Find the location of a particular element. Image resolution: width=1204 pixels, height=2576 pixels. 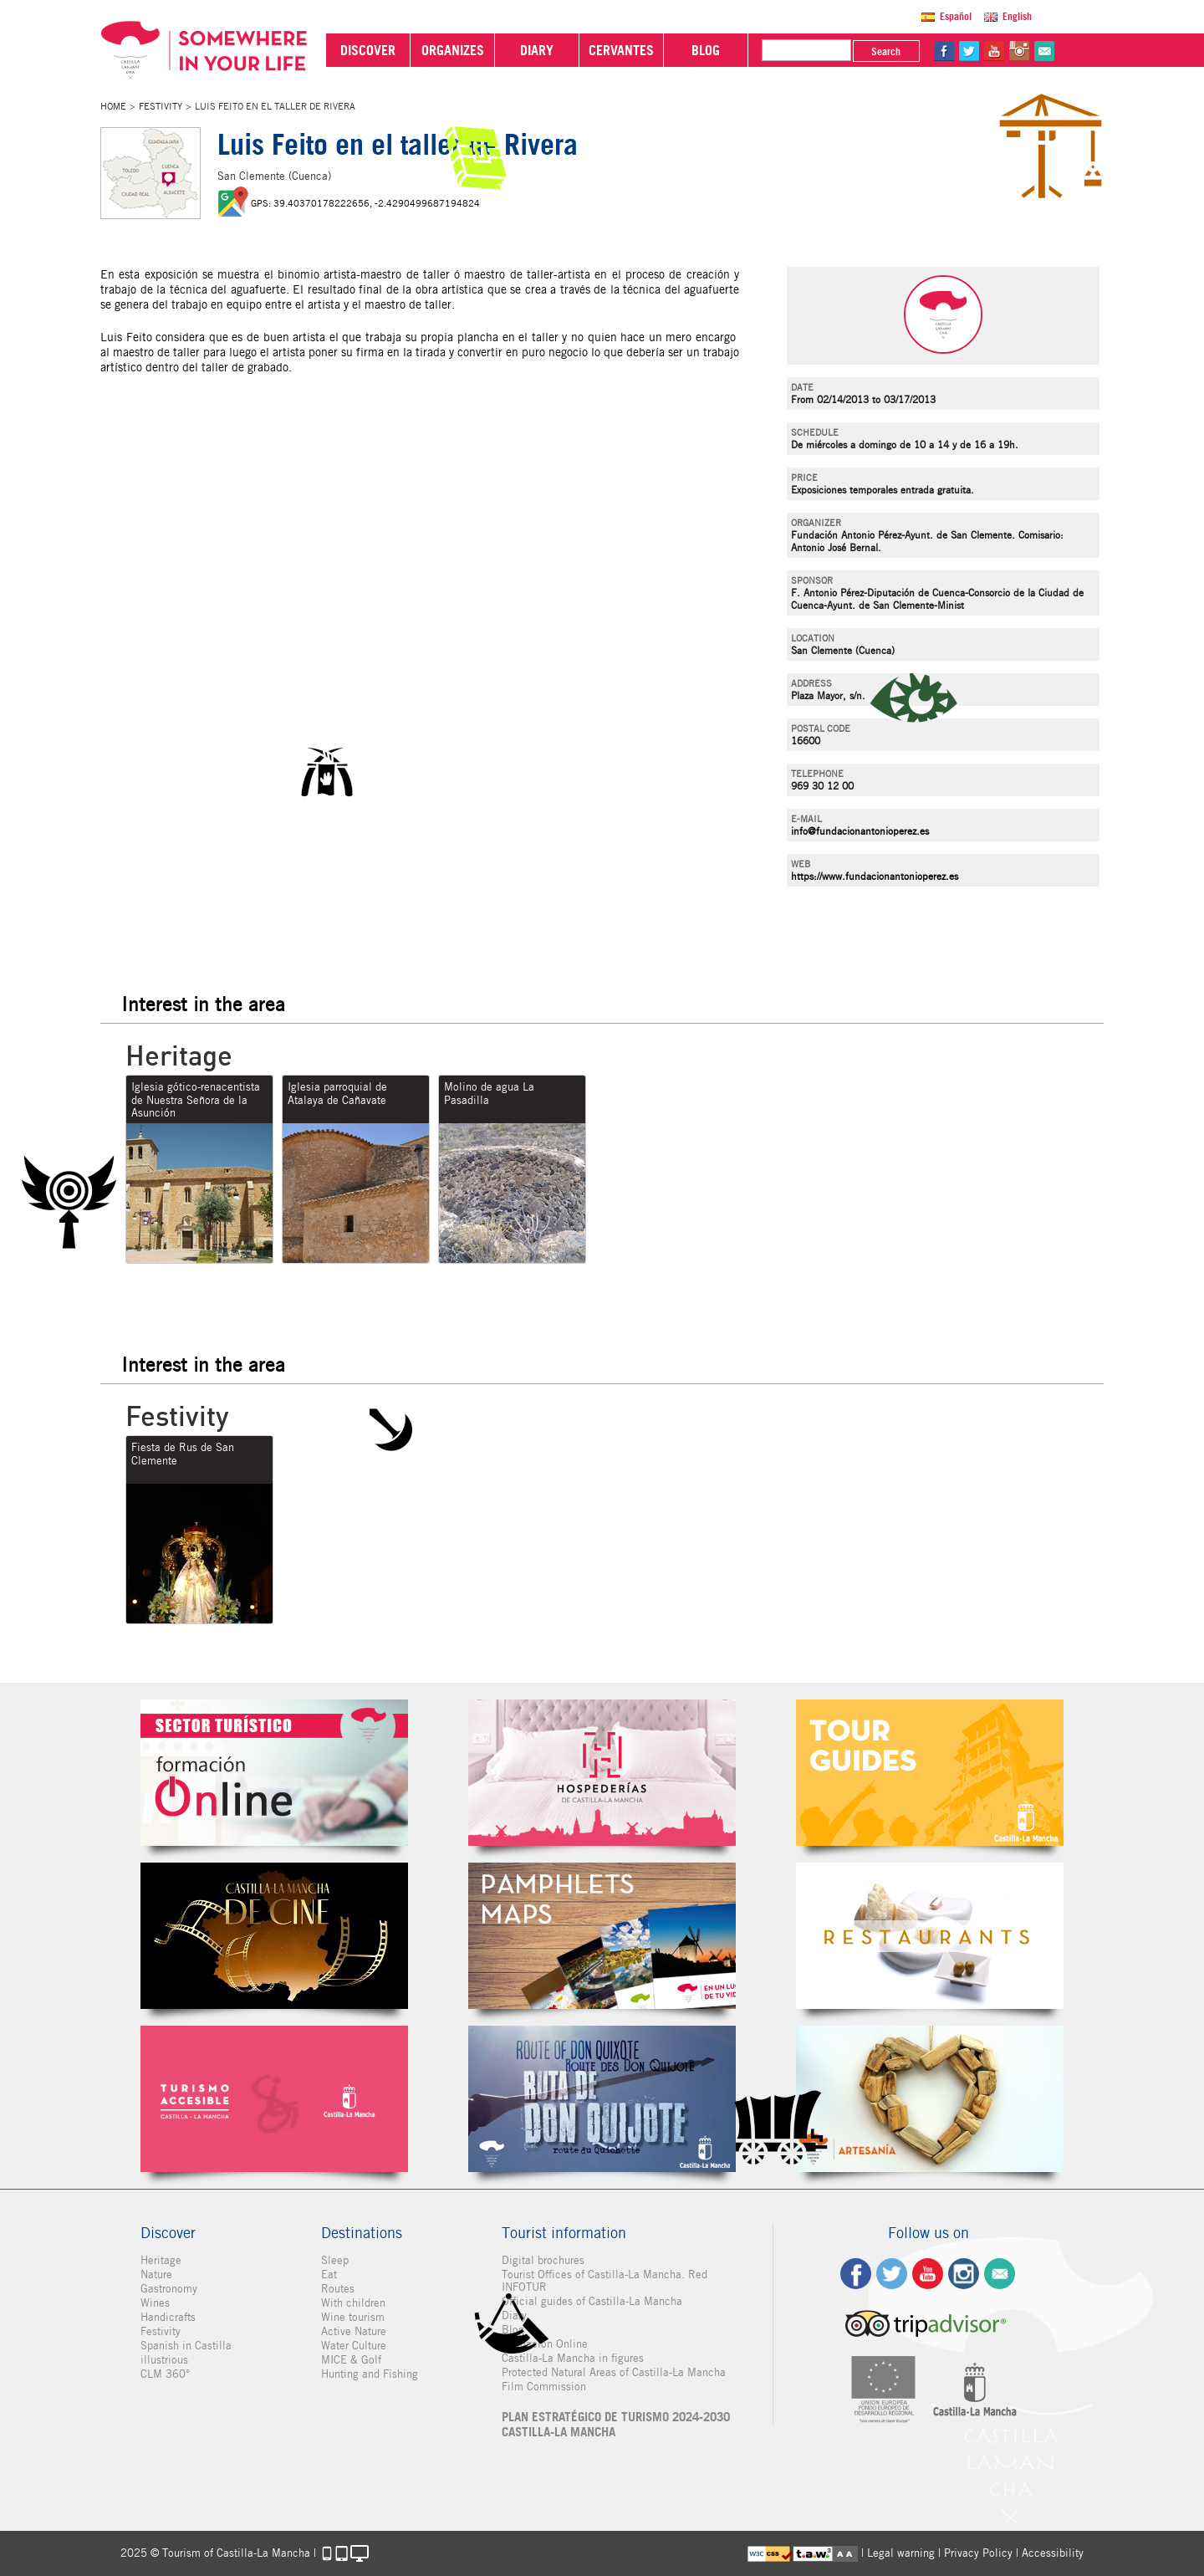

equip or use hunting horn instrument is located at coordinates (511, 2327).